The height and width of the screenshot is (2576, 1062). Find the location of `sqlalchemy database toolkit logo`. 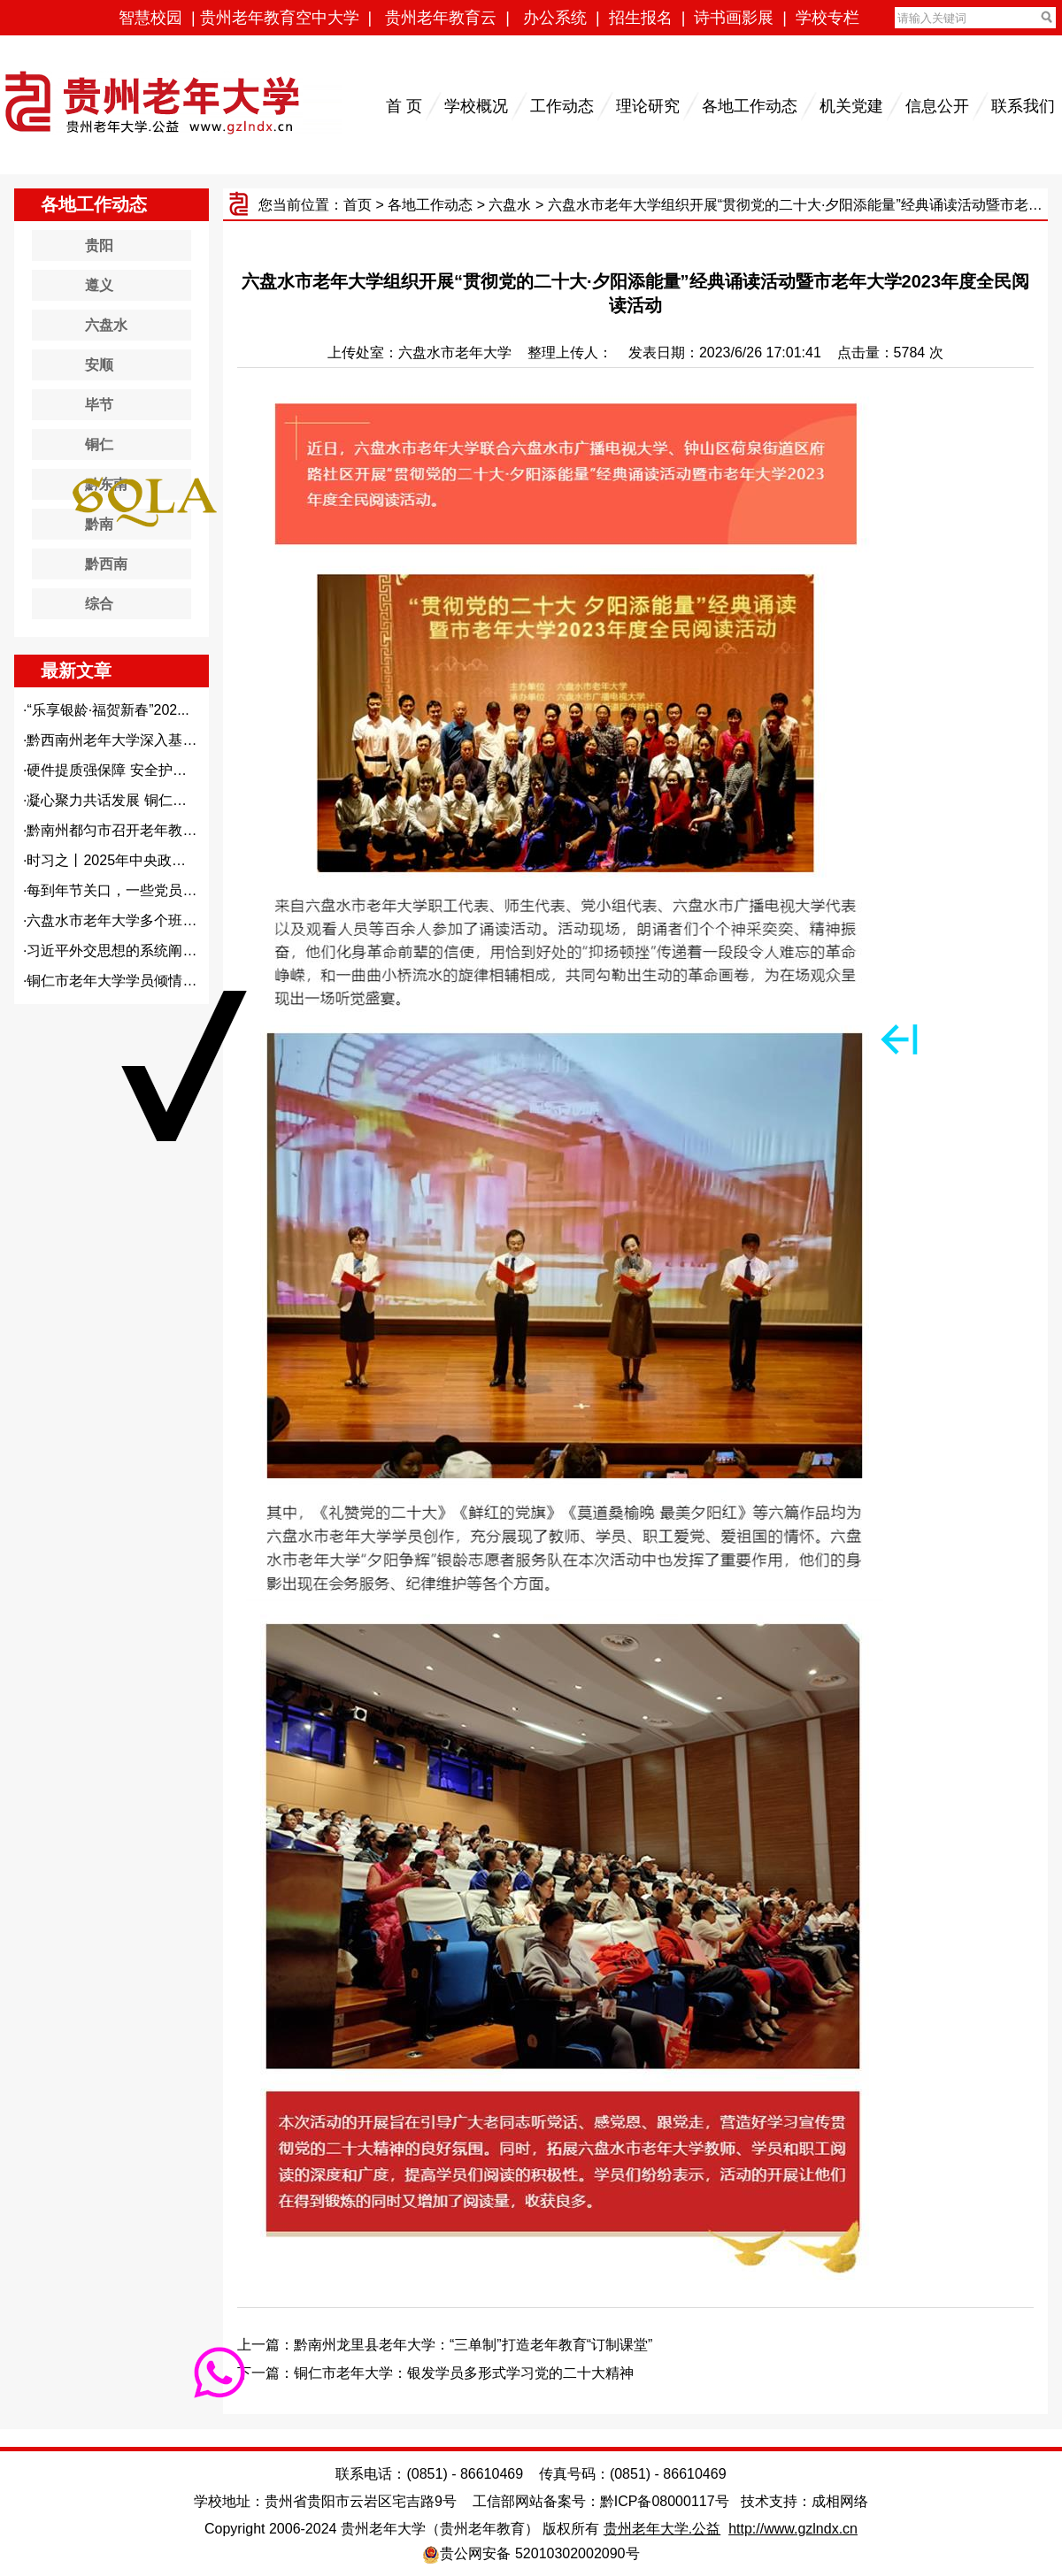

sqlalchemy database toolkit logo is located at coordinates (144, 502).